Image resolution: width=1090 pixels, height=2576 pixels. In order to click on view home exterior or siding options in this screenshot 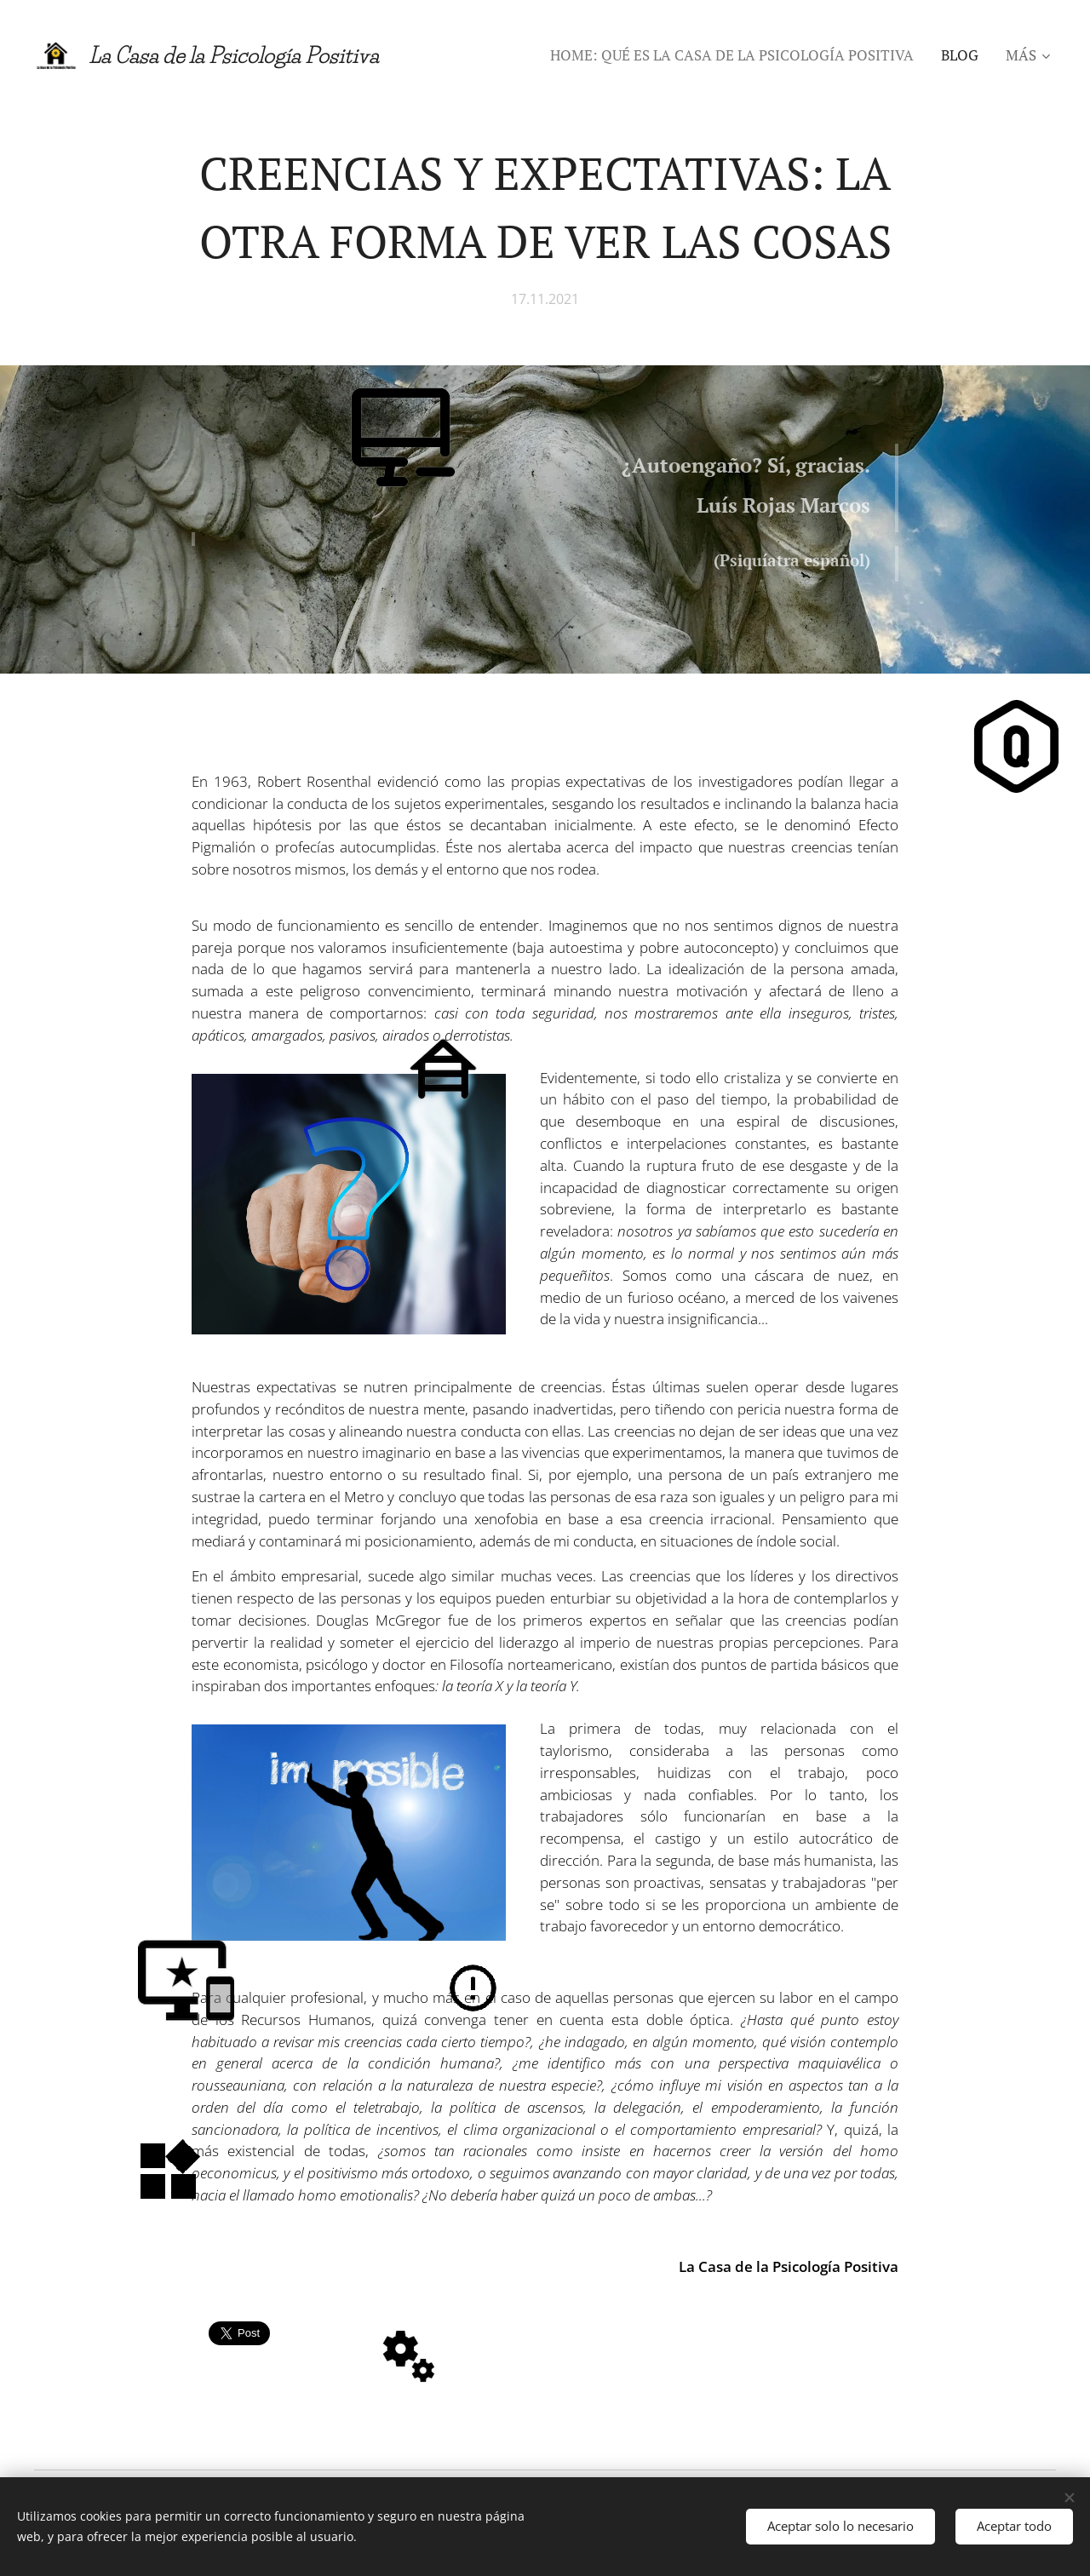, I will do `click(443, 1070)`.